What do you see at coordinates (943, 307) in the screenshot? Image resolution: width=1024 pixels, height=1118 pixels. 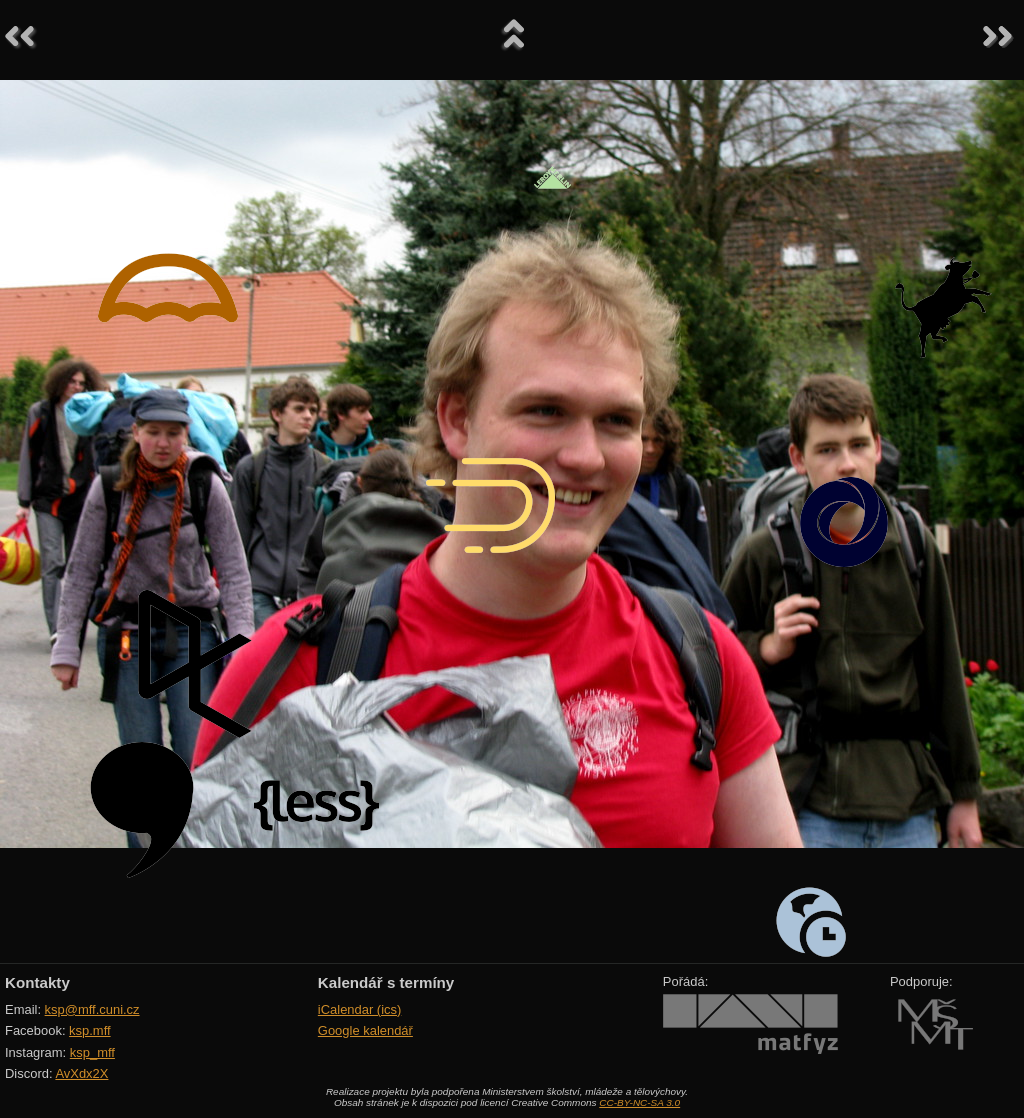 I see `open swisscows search engine` at bounding box center [943, 307].